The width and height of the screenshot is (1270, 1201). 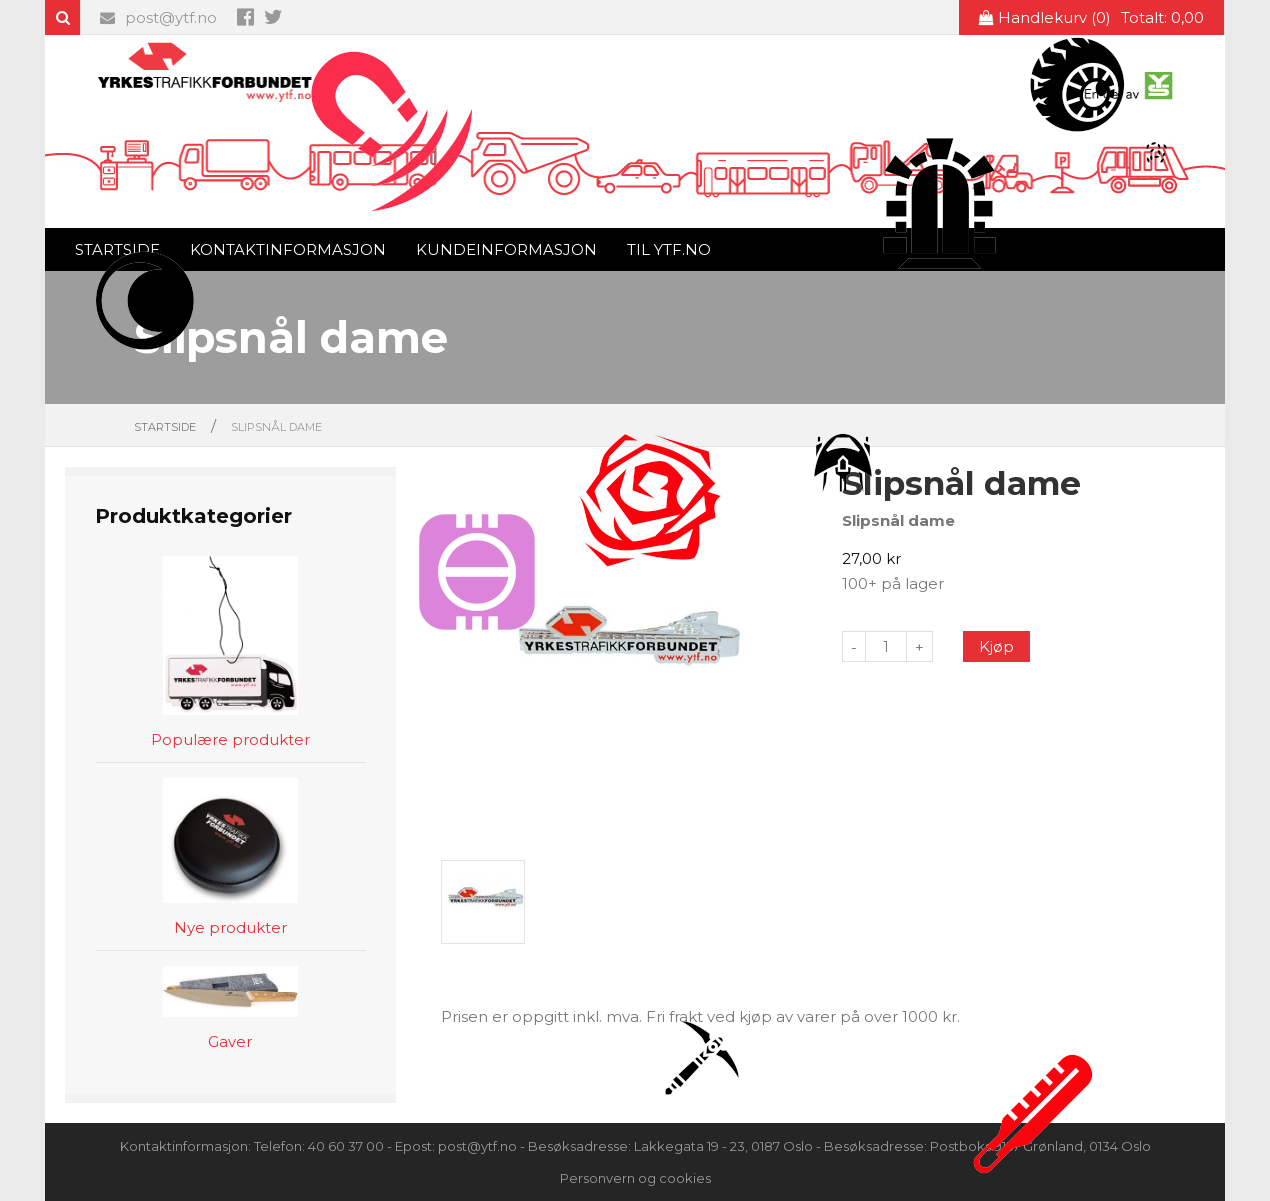 I want to click on check body temperature or health status, so click(x=1033, y=1114).